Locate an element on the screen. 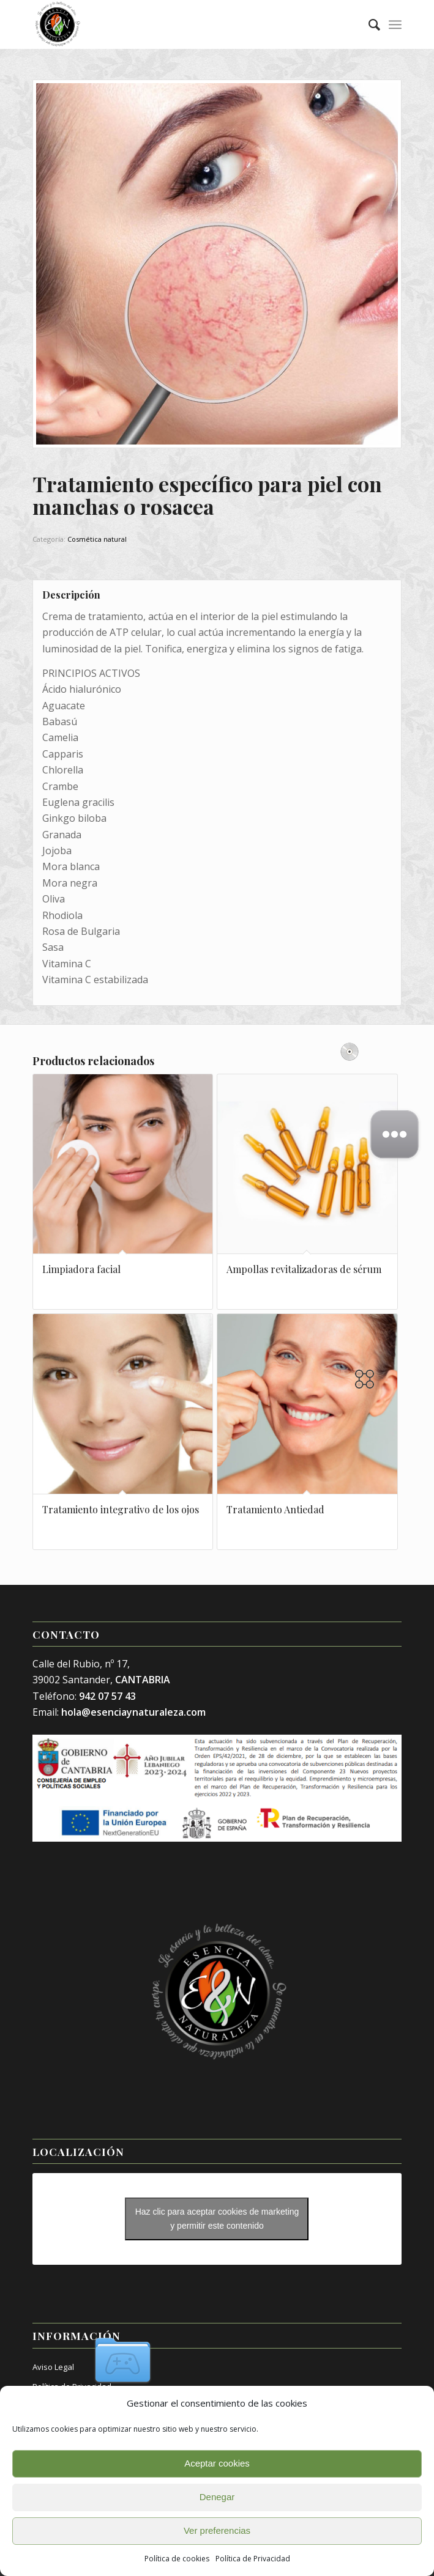 Image resolution: width=434 pixels, height=2576 pixels. open your games folder is located at coordinates (122, 2360).